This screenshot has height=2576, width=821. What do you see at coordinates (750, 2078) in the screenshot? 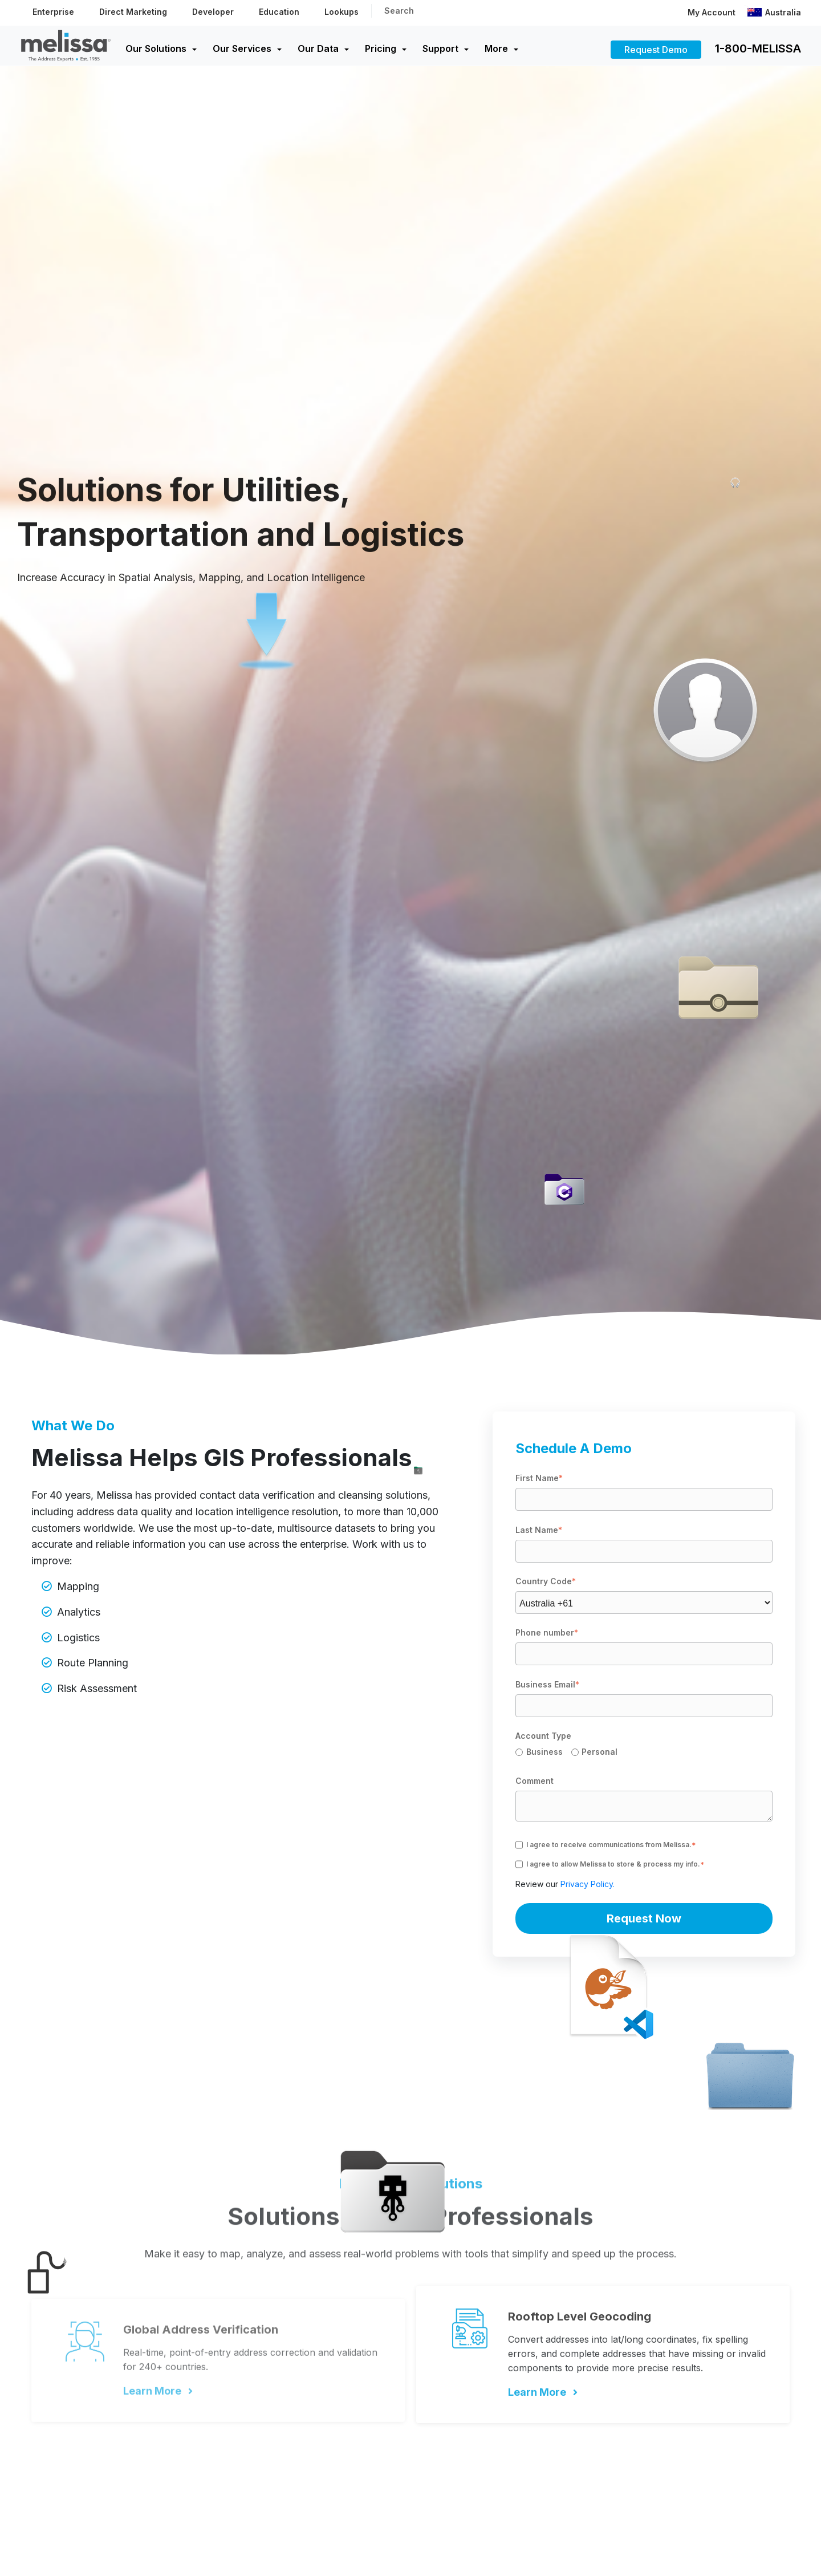
I see `access notes or text annotations in the organizer` at bounding box center [750, 2078].